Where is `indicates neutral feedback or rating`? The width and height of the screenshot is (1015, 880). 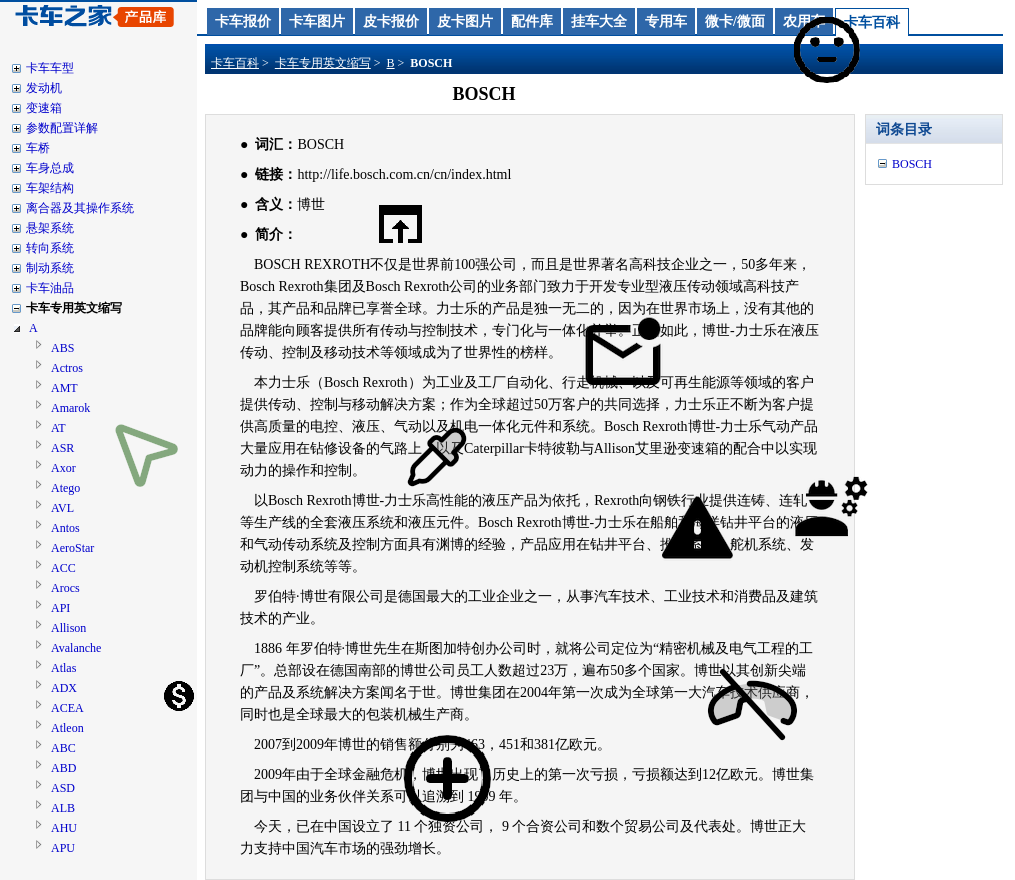
indicates neutral feedback or rating is located at coordinates (827, 50).